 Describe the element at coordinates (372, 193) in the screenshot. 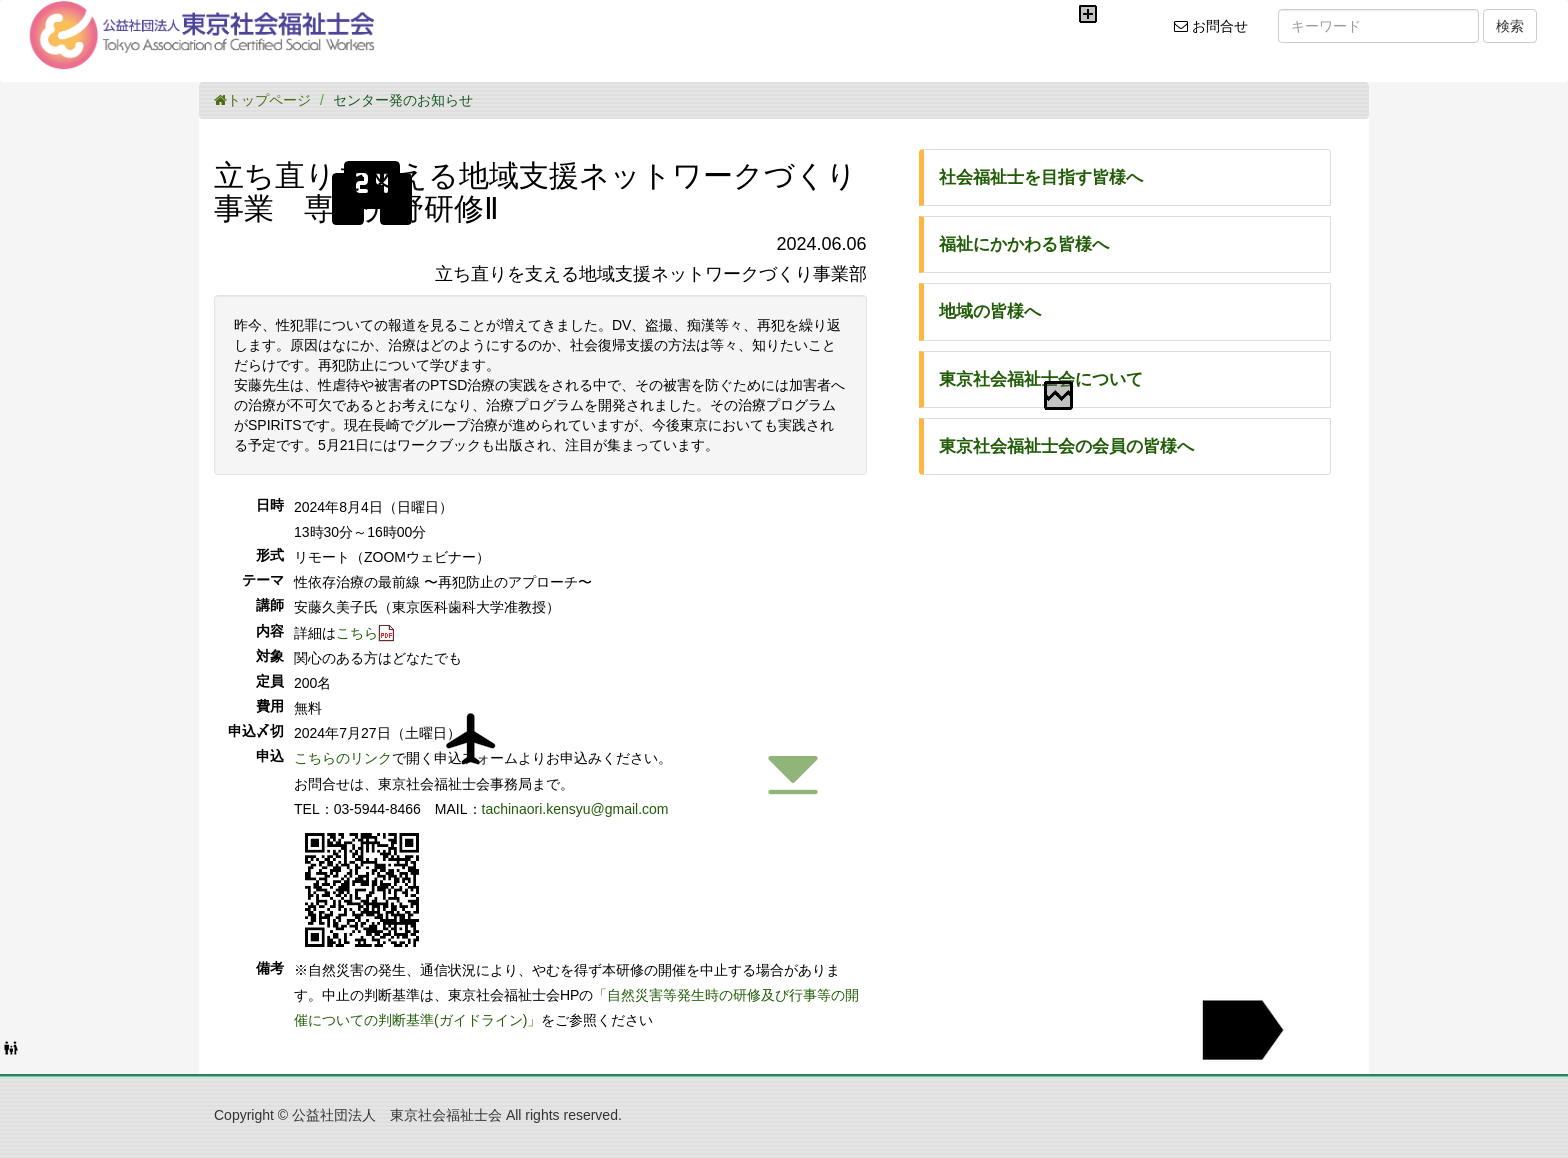

I see `find nearby convenience stores` at that location.